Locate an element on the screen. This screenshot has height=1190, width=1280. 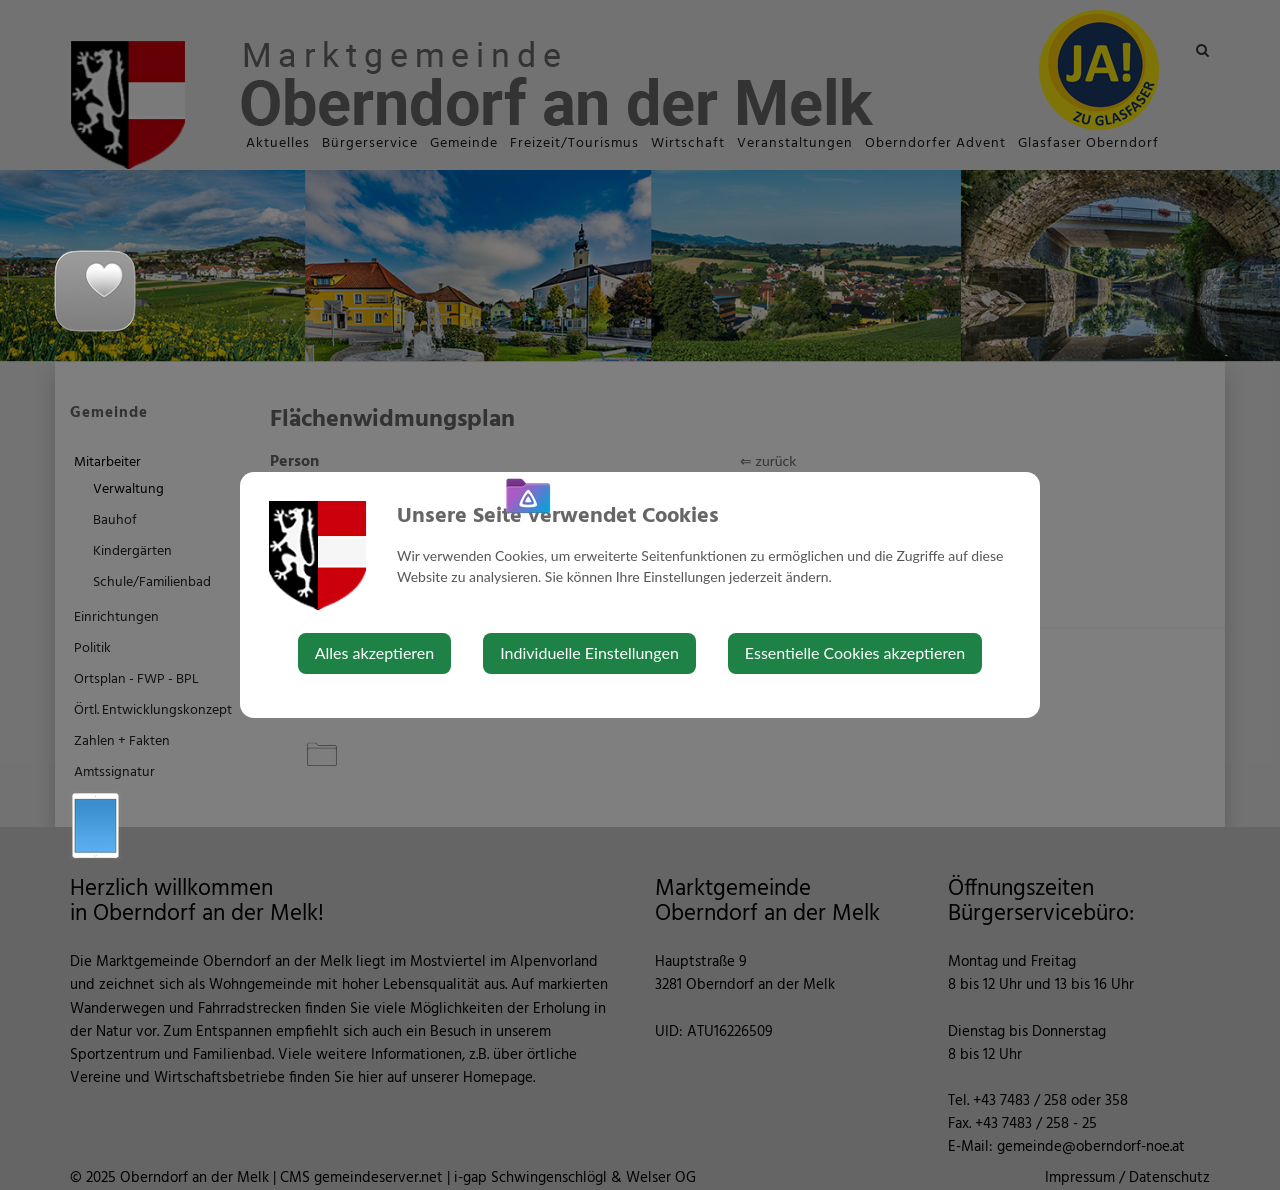
open jellyfin media server folder is located at coordinates (528, 497).